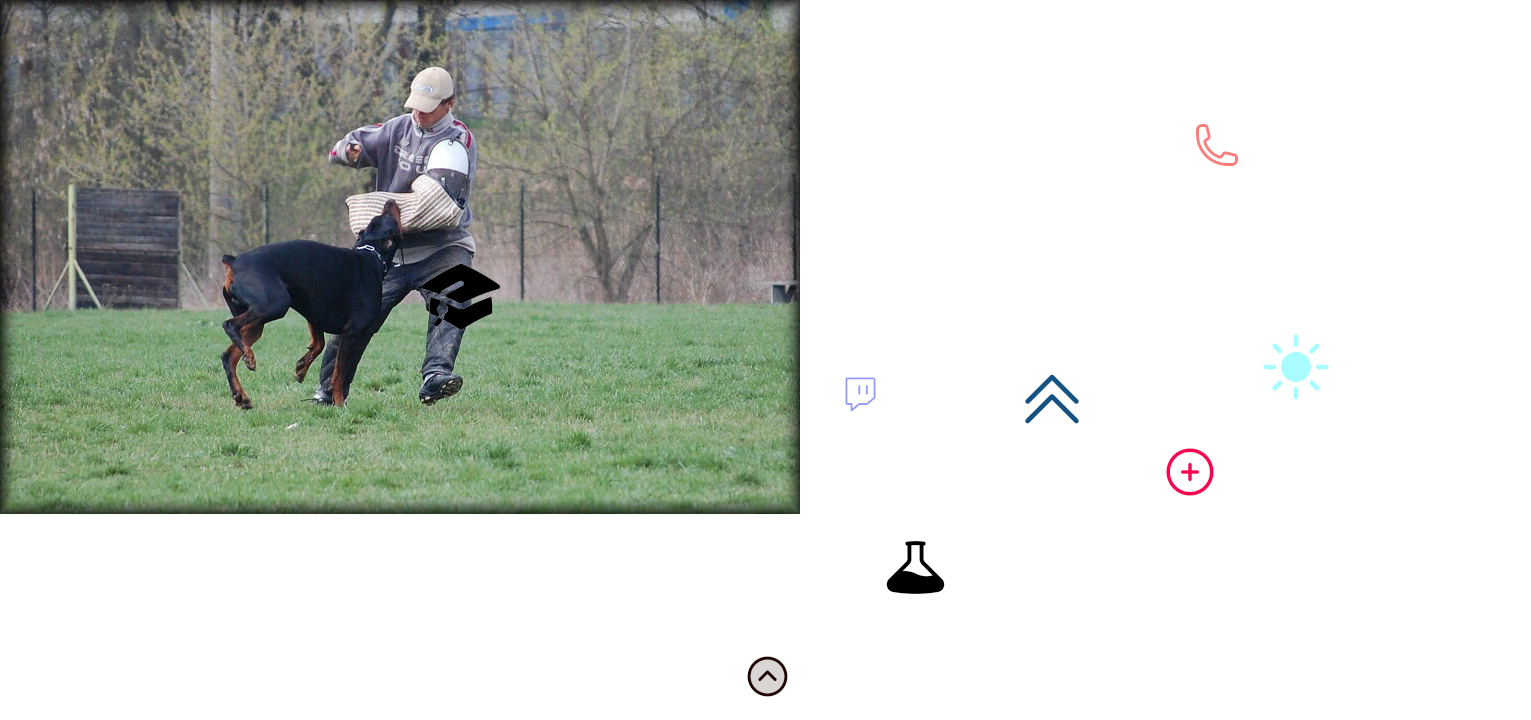 The width and height of the screenshot is (1531, 720). Describe the element at coordinates (767, 676) in the screenshot. I see `scroll up or return to top of page` at that location.